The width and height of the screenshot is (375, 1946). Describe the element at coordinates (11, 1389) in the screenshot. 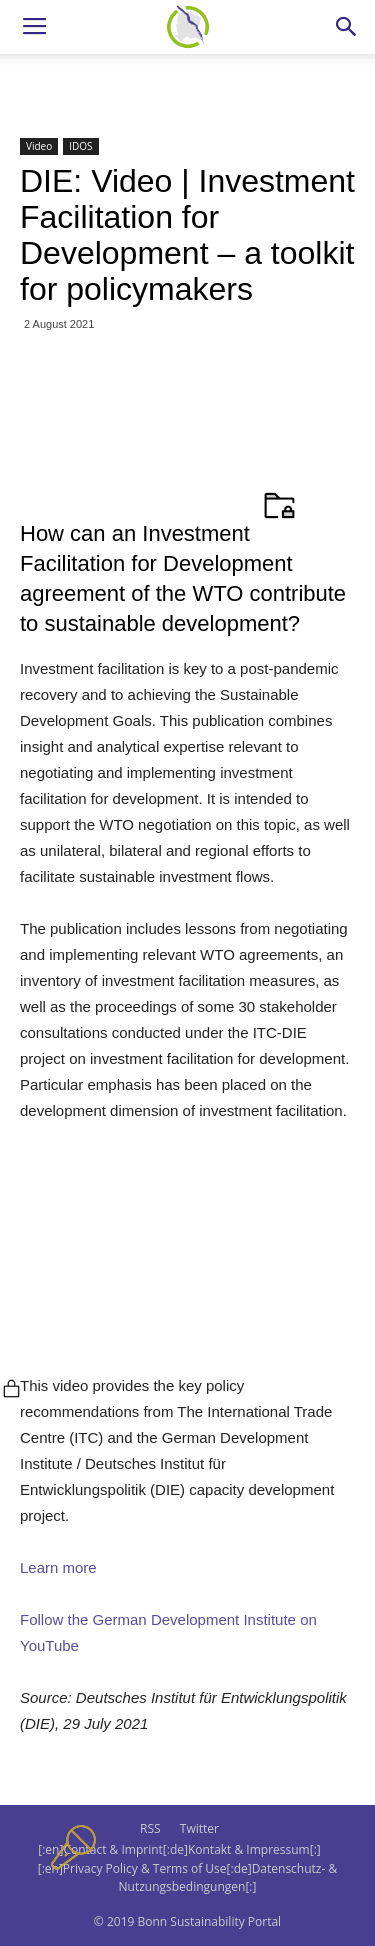

I see `lock or secure this item` at that location.